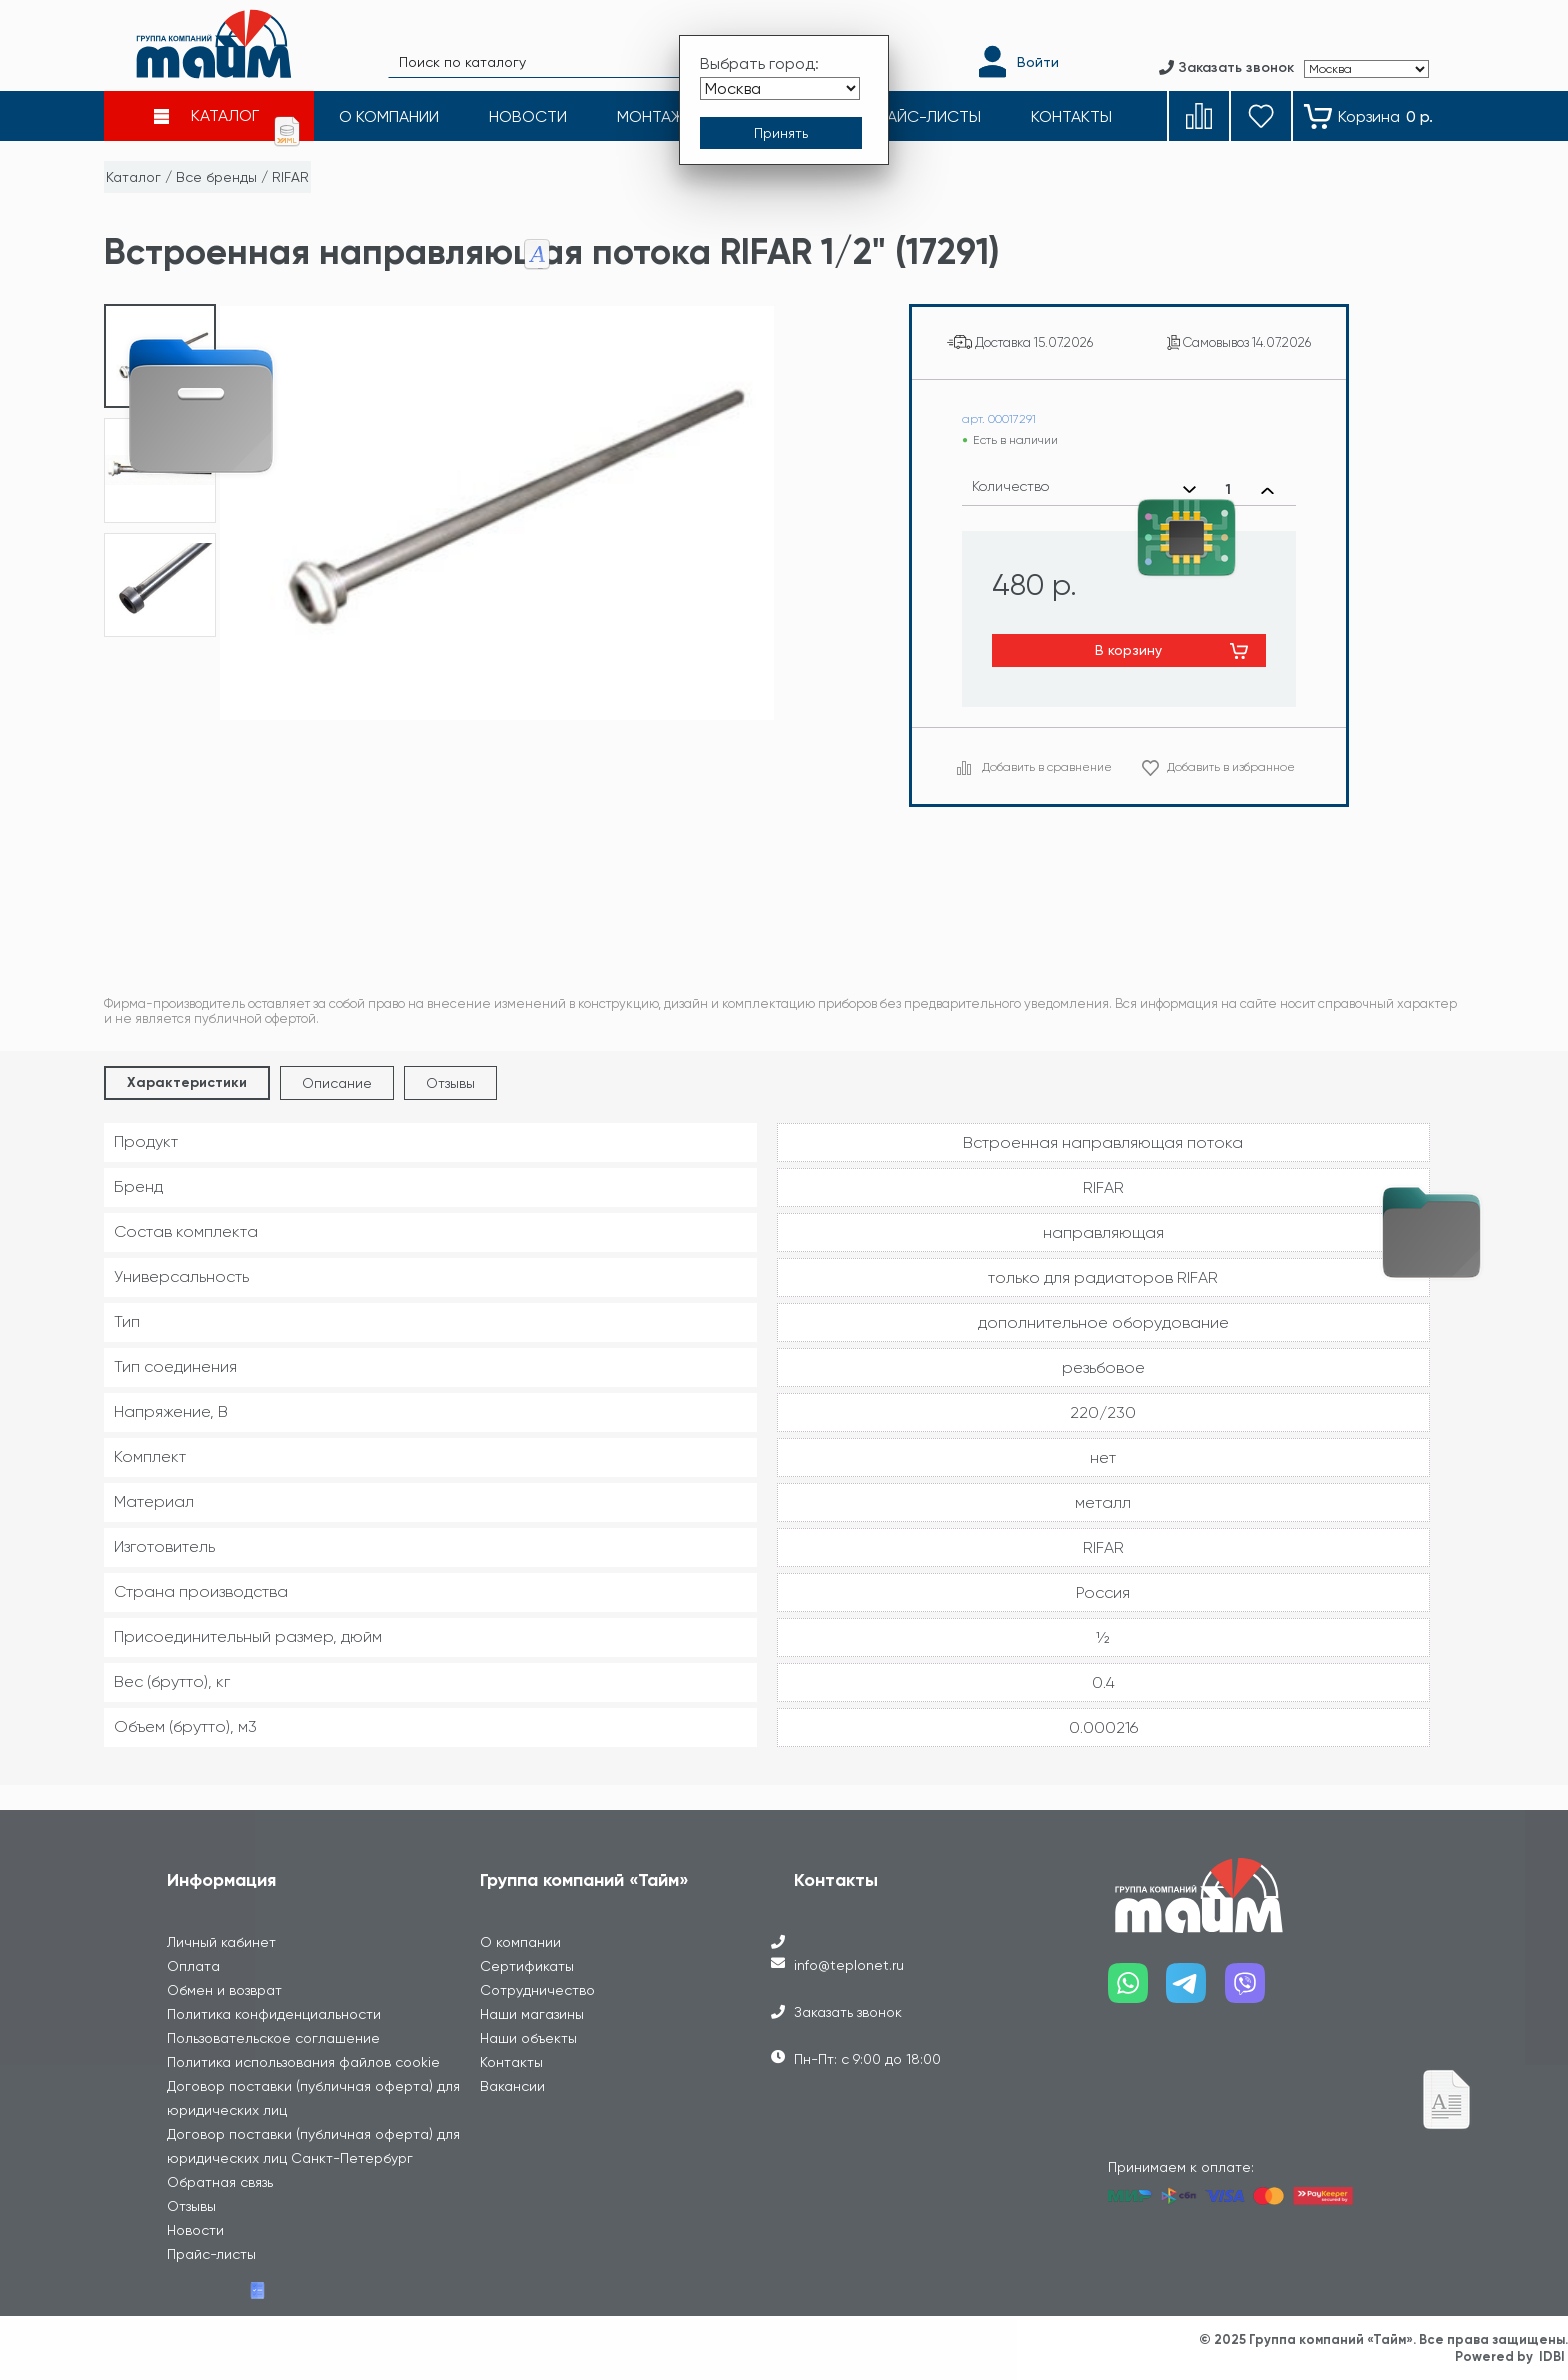  I want to click on open folder to view contents, so click(1431, 1232).